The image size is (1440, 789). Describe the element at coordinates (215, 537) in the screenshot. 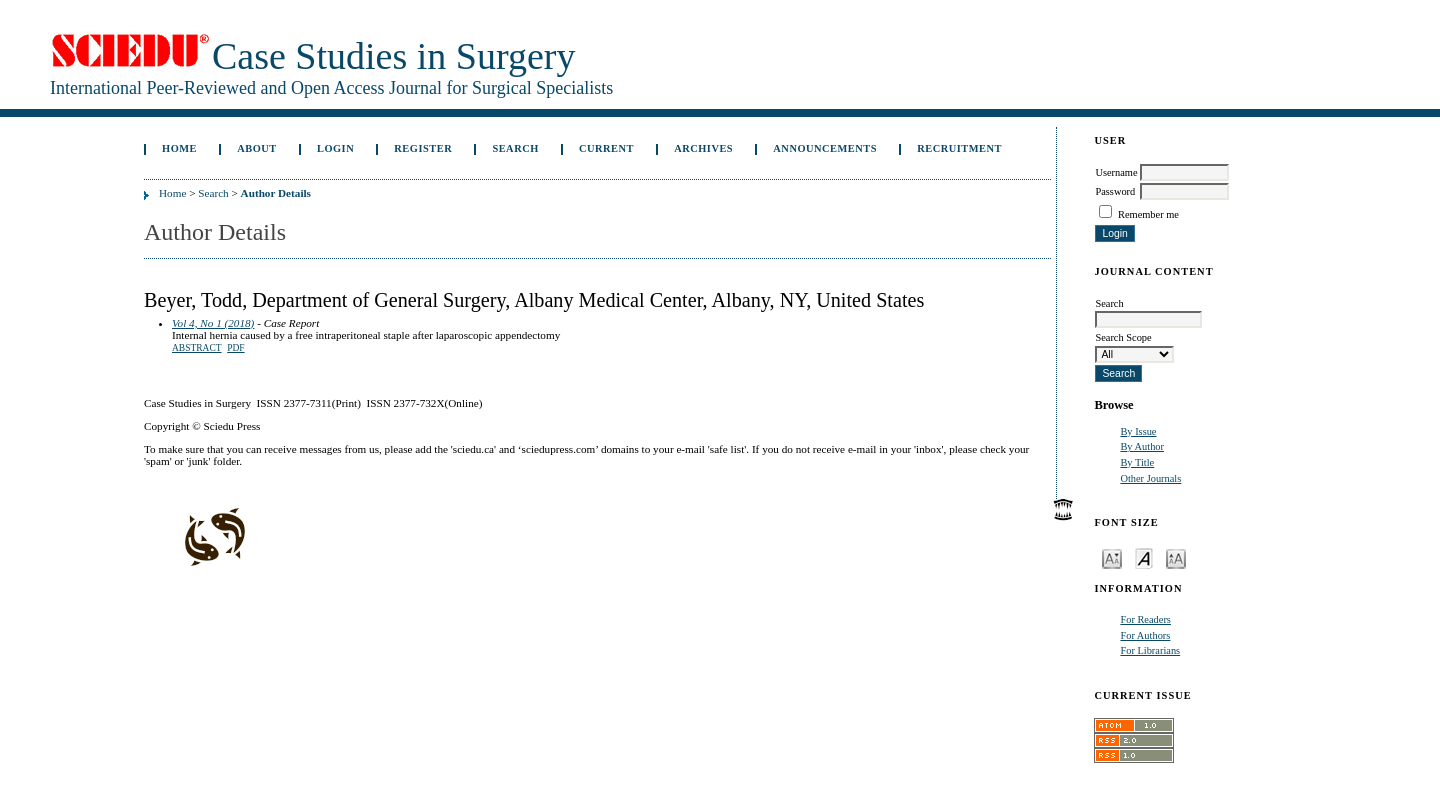

I see `indicates a cycling or refresh process in a fishing game` at that location.